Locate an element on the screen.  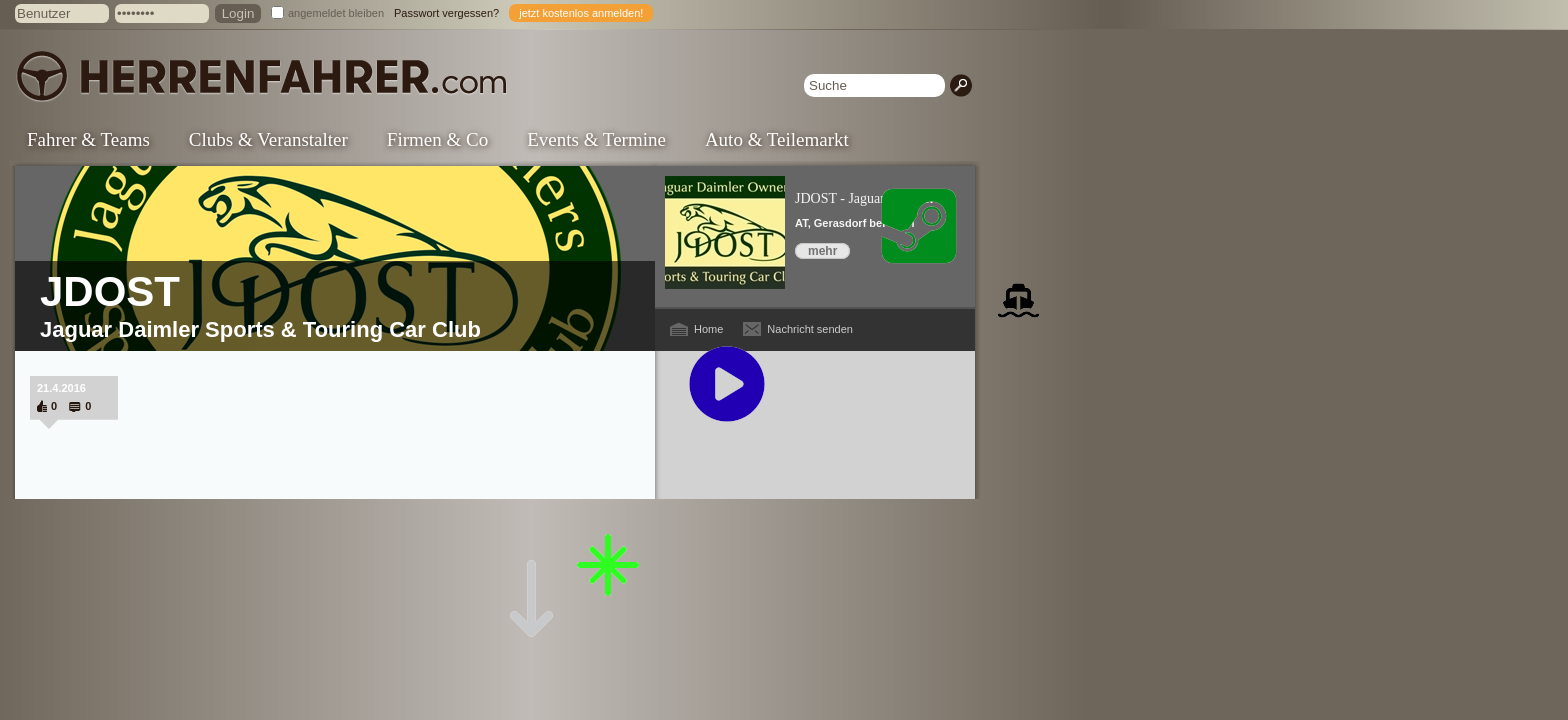
scroll down or view more content is located at coordinates (531, 598).